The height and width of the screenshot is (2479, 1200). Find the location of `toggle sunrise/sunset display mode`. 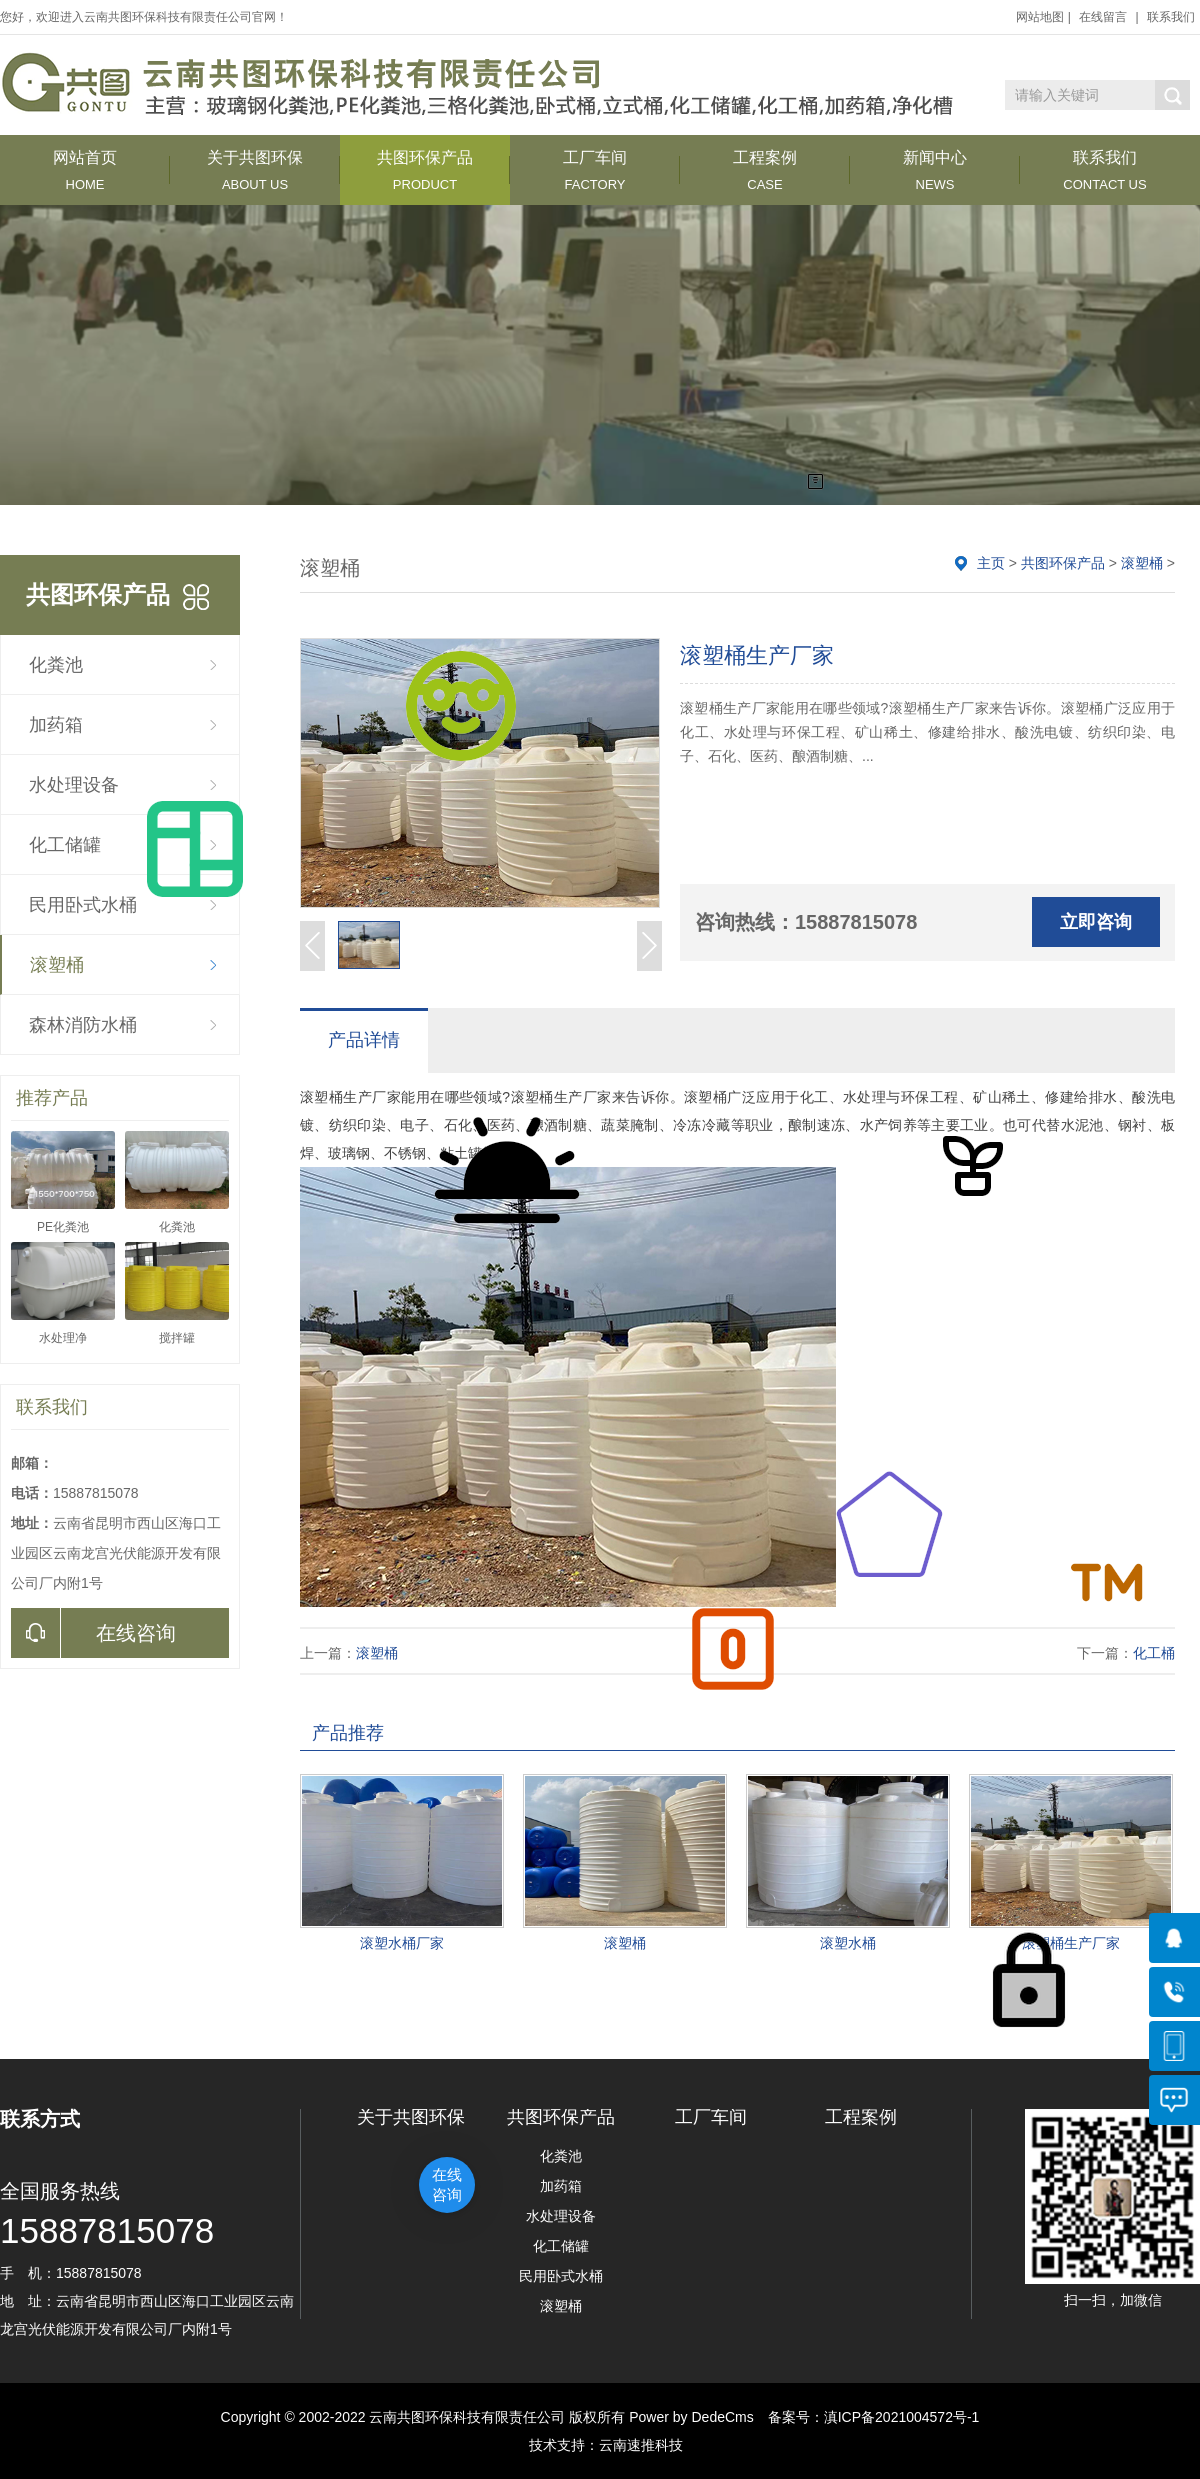

toggle sunrise/sunset display mode is located at coordinates (507, 1175).